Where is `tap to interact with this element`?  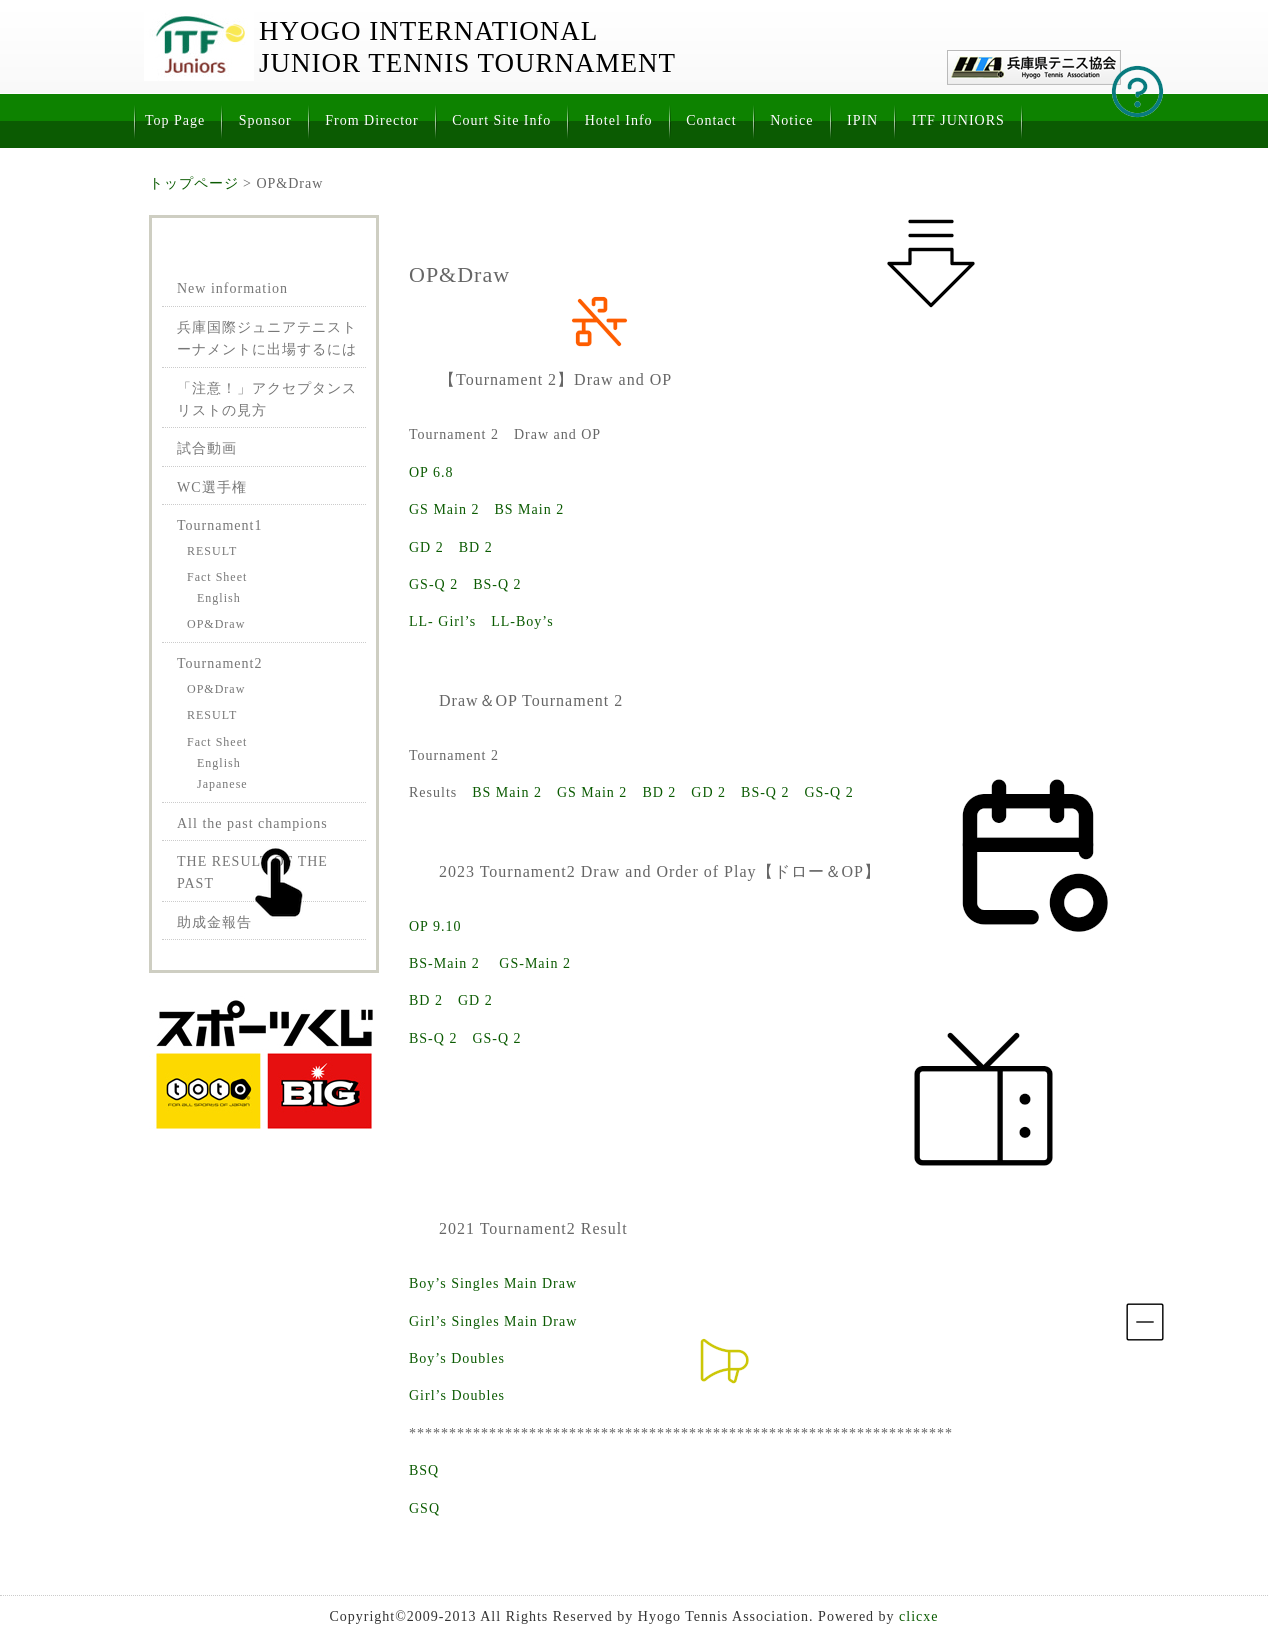 tap to interact with this element is located at coordinates (278, 884).